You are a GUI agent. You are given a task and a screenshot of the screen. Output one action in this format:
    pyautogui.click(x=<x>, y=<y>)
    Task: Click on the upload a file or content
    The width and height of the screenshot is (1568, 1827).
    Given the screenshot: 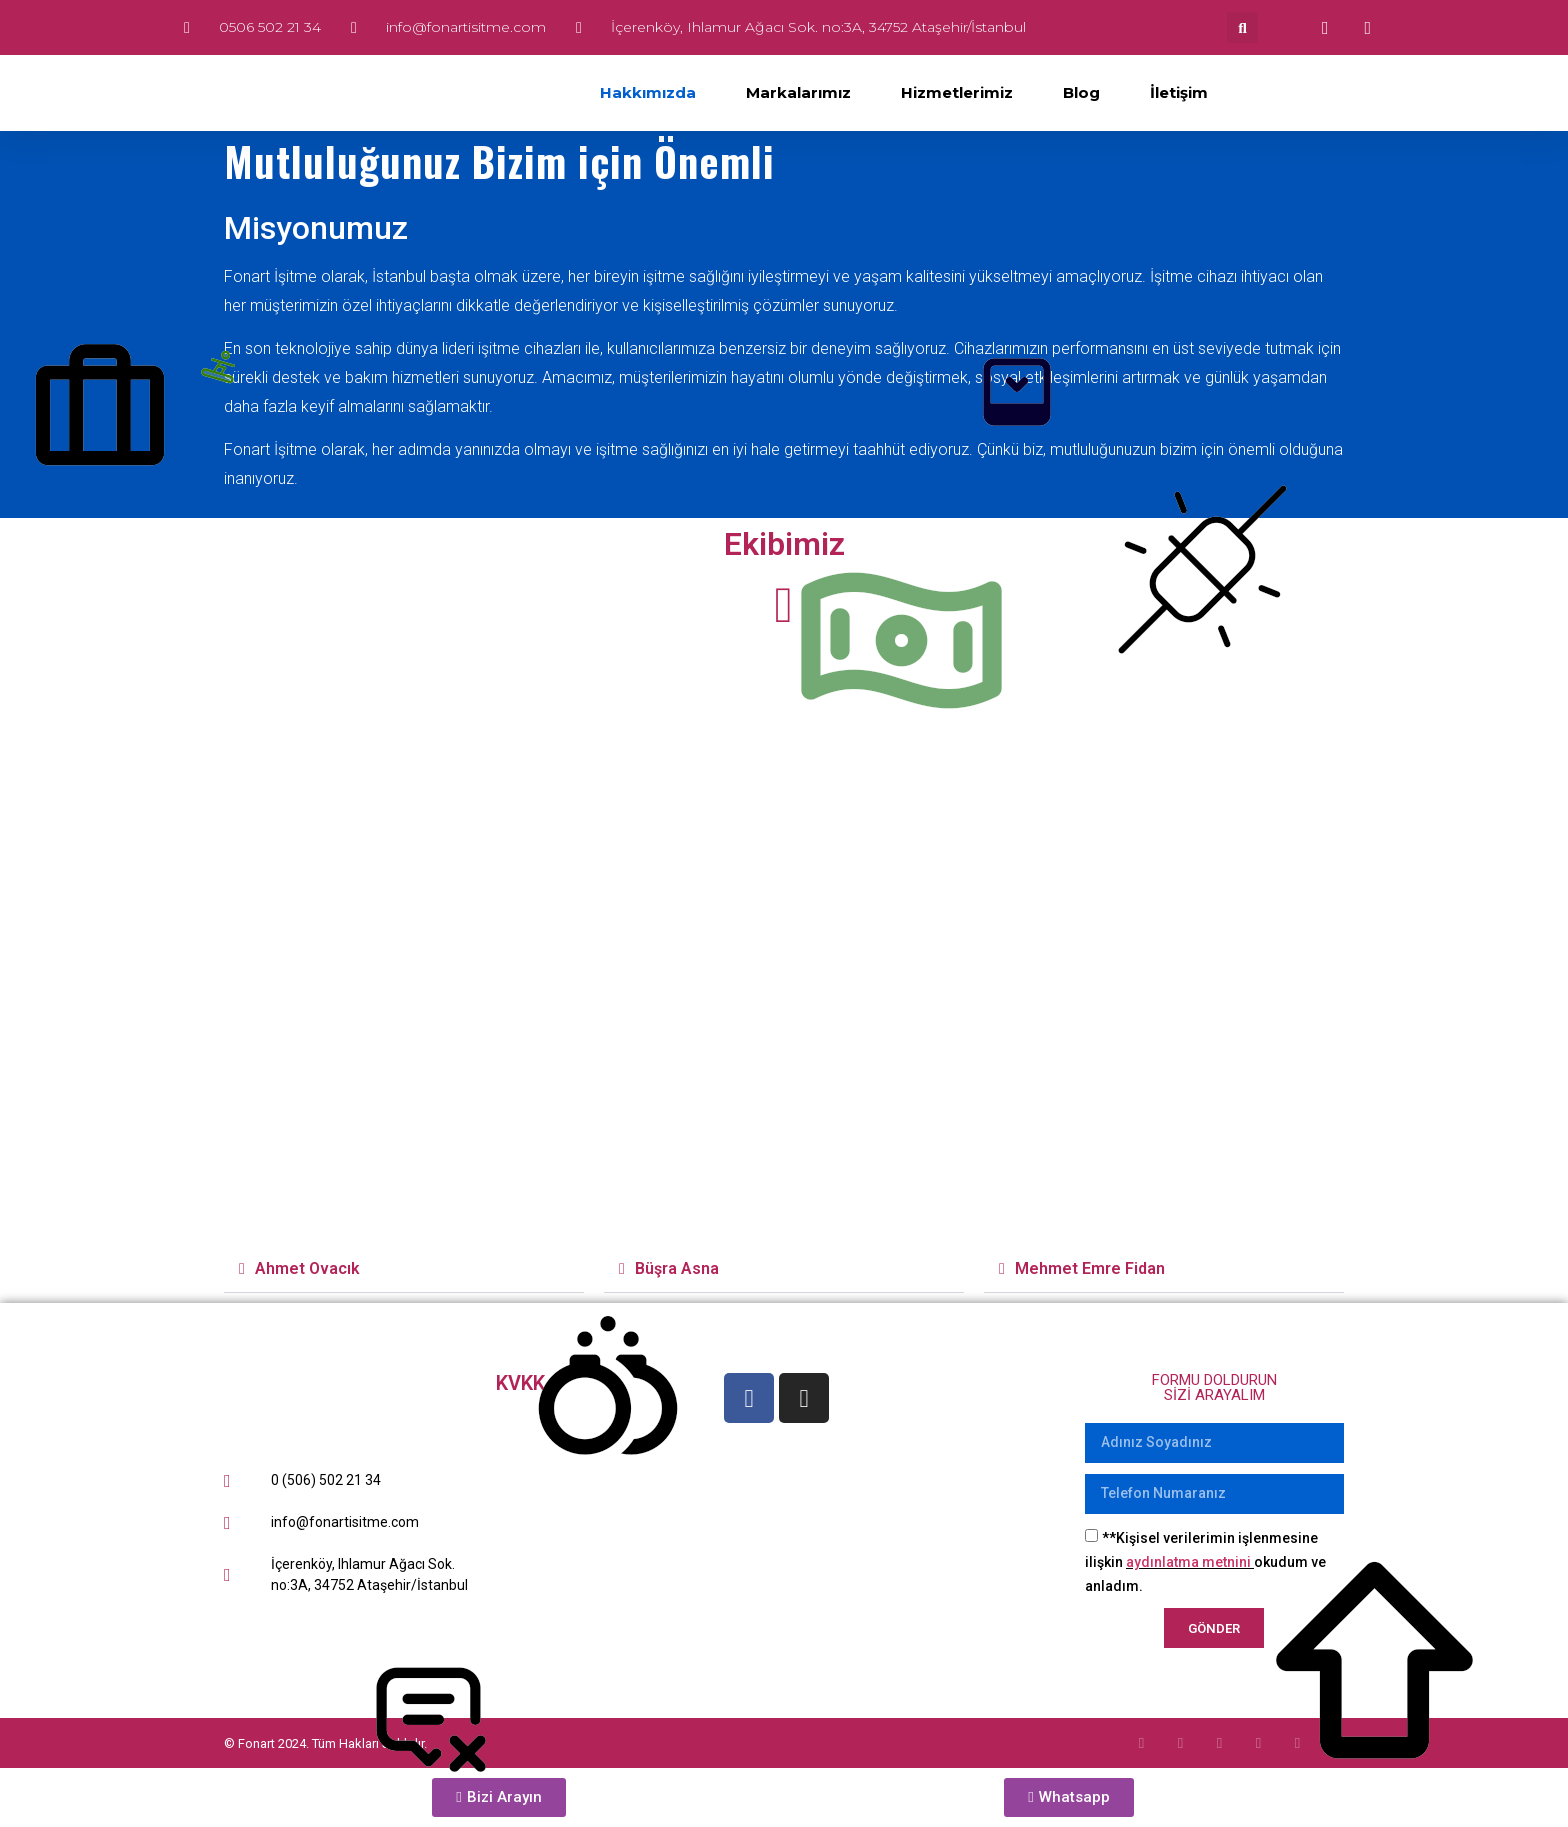 What is the action you would take?
    pyautogui.click(x=1374, y=1667)
    